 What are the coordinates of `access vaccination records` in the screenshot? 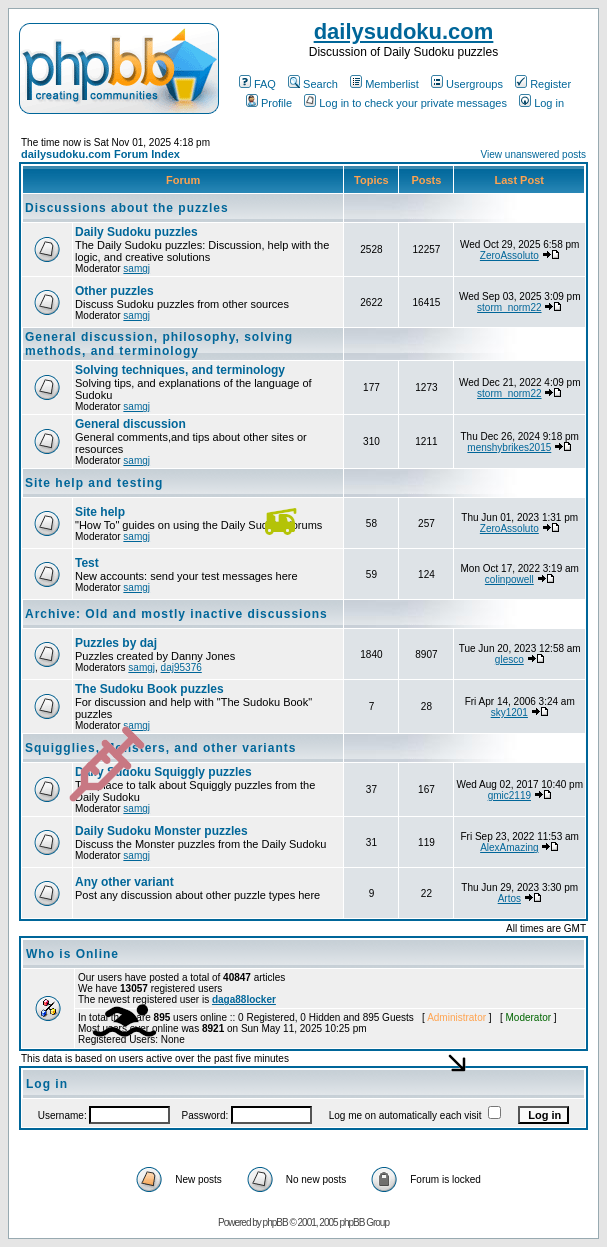 It's located at (107, 764).